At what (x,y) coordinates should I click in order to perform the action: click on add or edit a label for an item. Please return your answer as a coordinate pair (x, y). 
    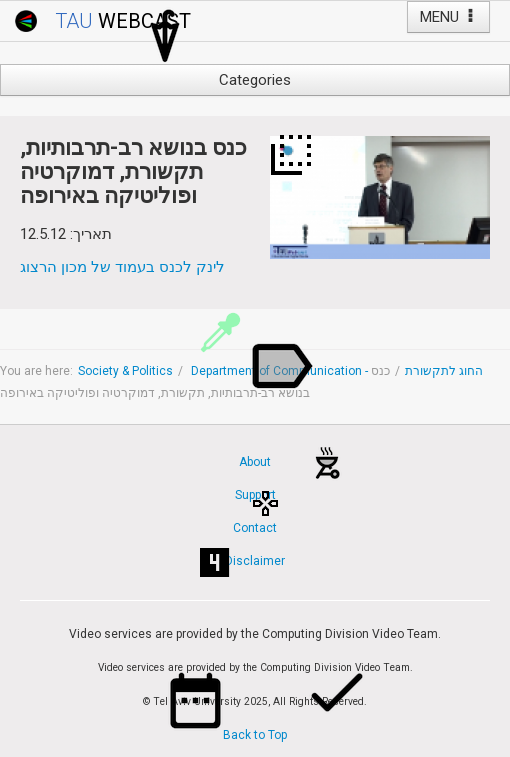
    Looking at the image, I should click on (281, 366).